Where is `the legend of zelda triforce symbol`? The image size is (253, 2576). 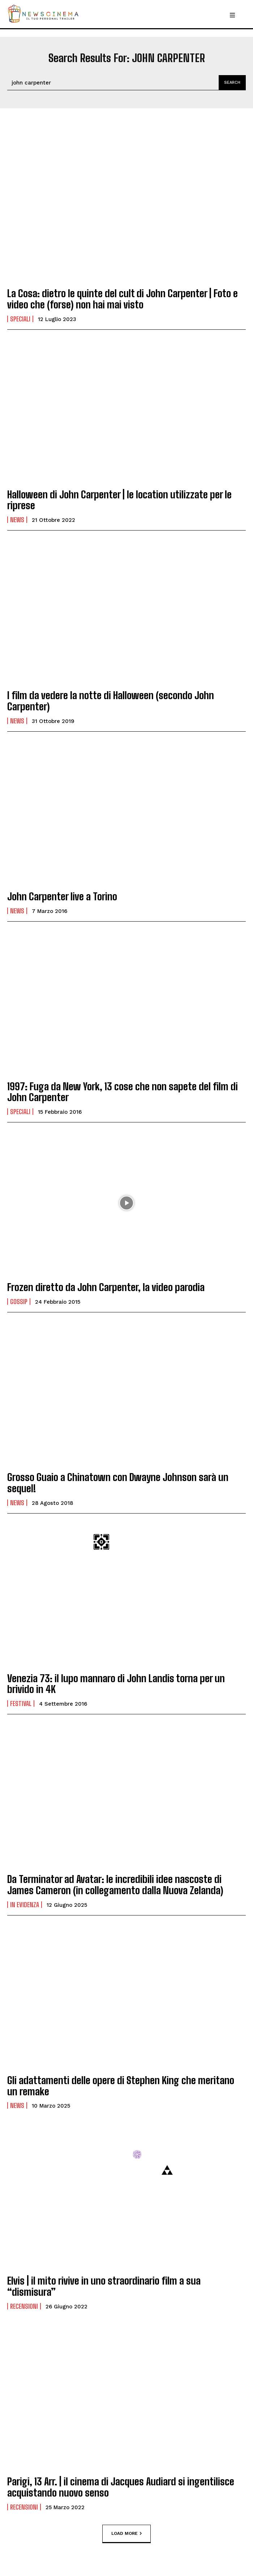
the legend of zelda triforce symbol is located at coordinates (167, 2170).